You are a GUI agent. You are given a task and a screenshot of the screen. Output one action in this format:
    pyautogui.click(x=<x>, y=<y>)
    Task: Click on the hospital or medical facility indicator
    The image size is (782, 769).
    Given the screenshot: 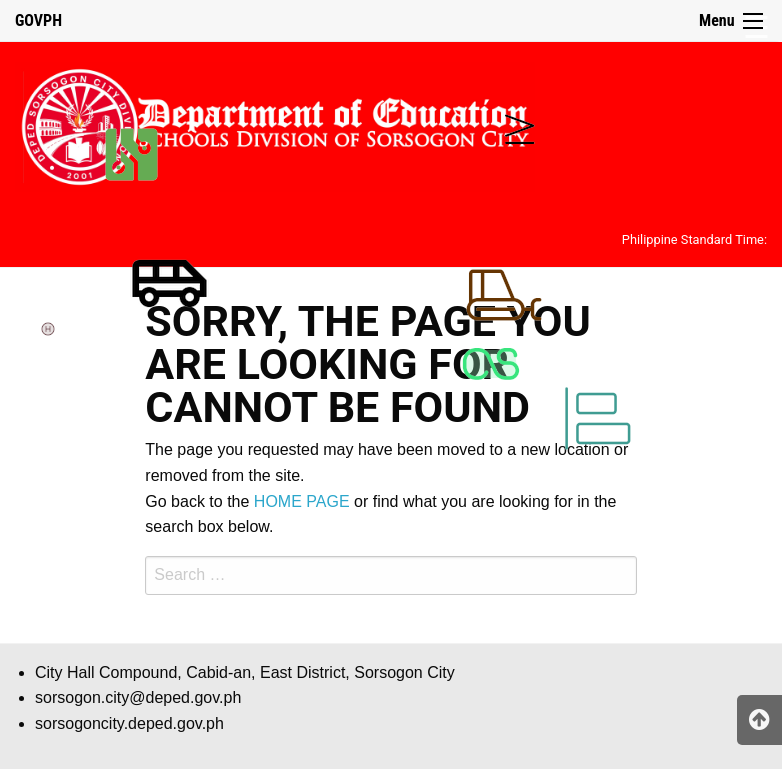 What is the action you would take?
    pyautogui.click(x=48, y=329)
    